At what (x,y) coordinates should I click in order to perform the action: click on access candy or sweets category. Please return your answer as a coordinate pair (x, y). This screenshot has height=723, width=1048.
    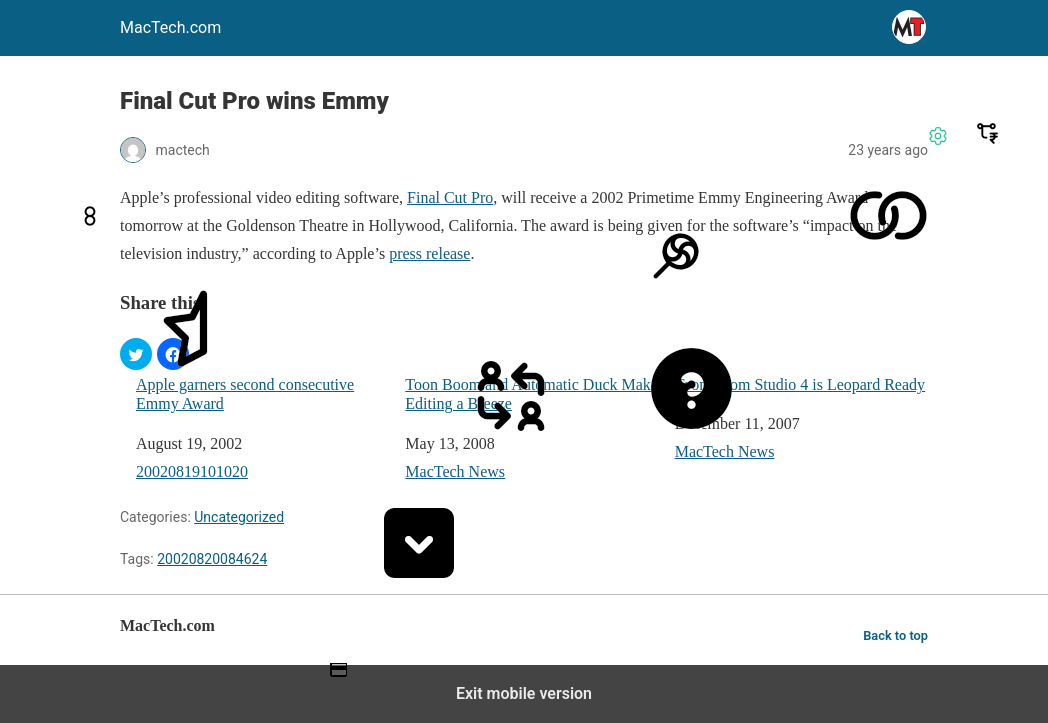
    Looking at the image, I should click on (676, 256).